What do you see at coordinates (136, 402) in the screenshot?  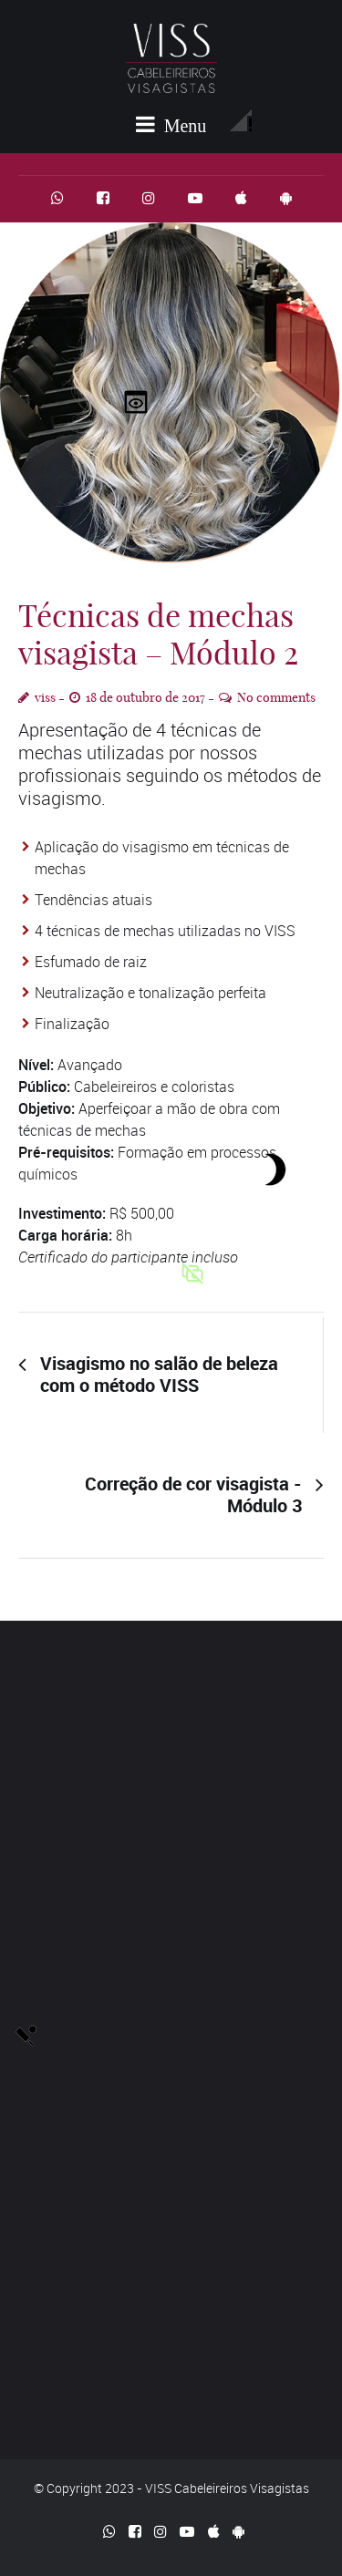 I see `preview content before opening or saving` at bounding box center [136, 402].